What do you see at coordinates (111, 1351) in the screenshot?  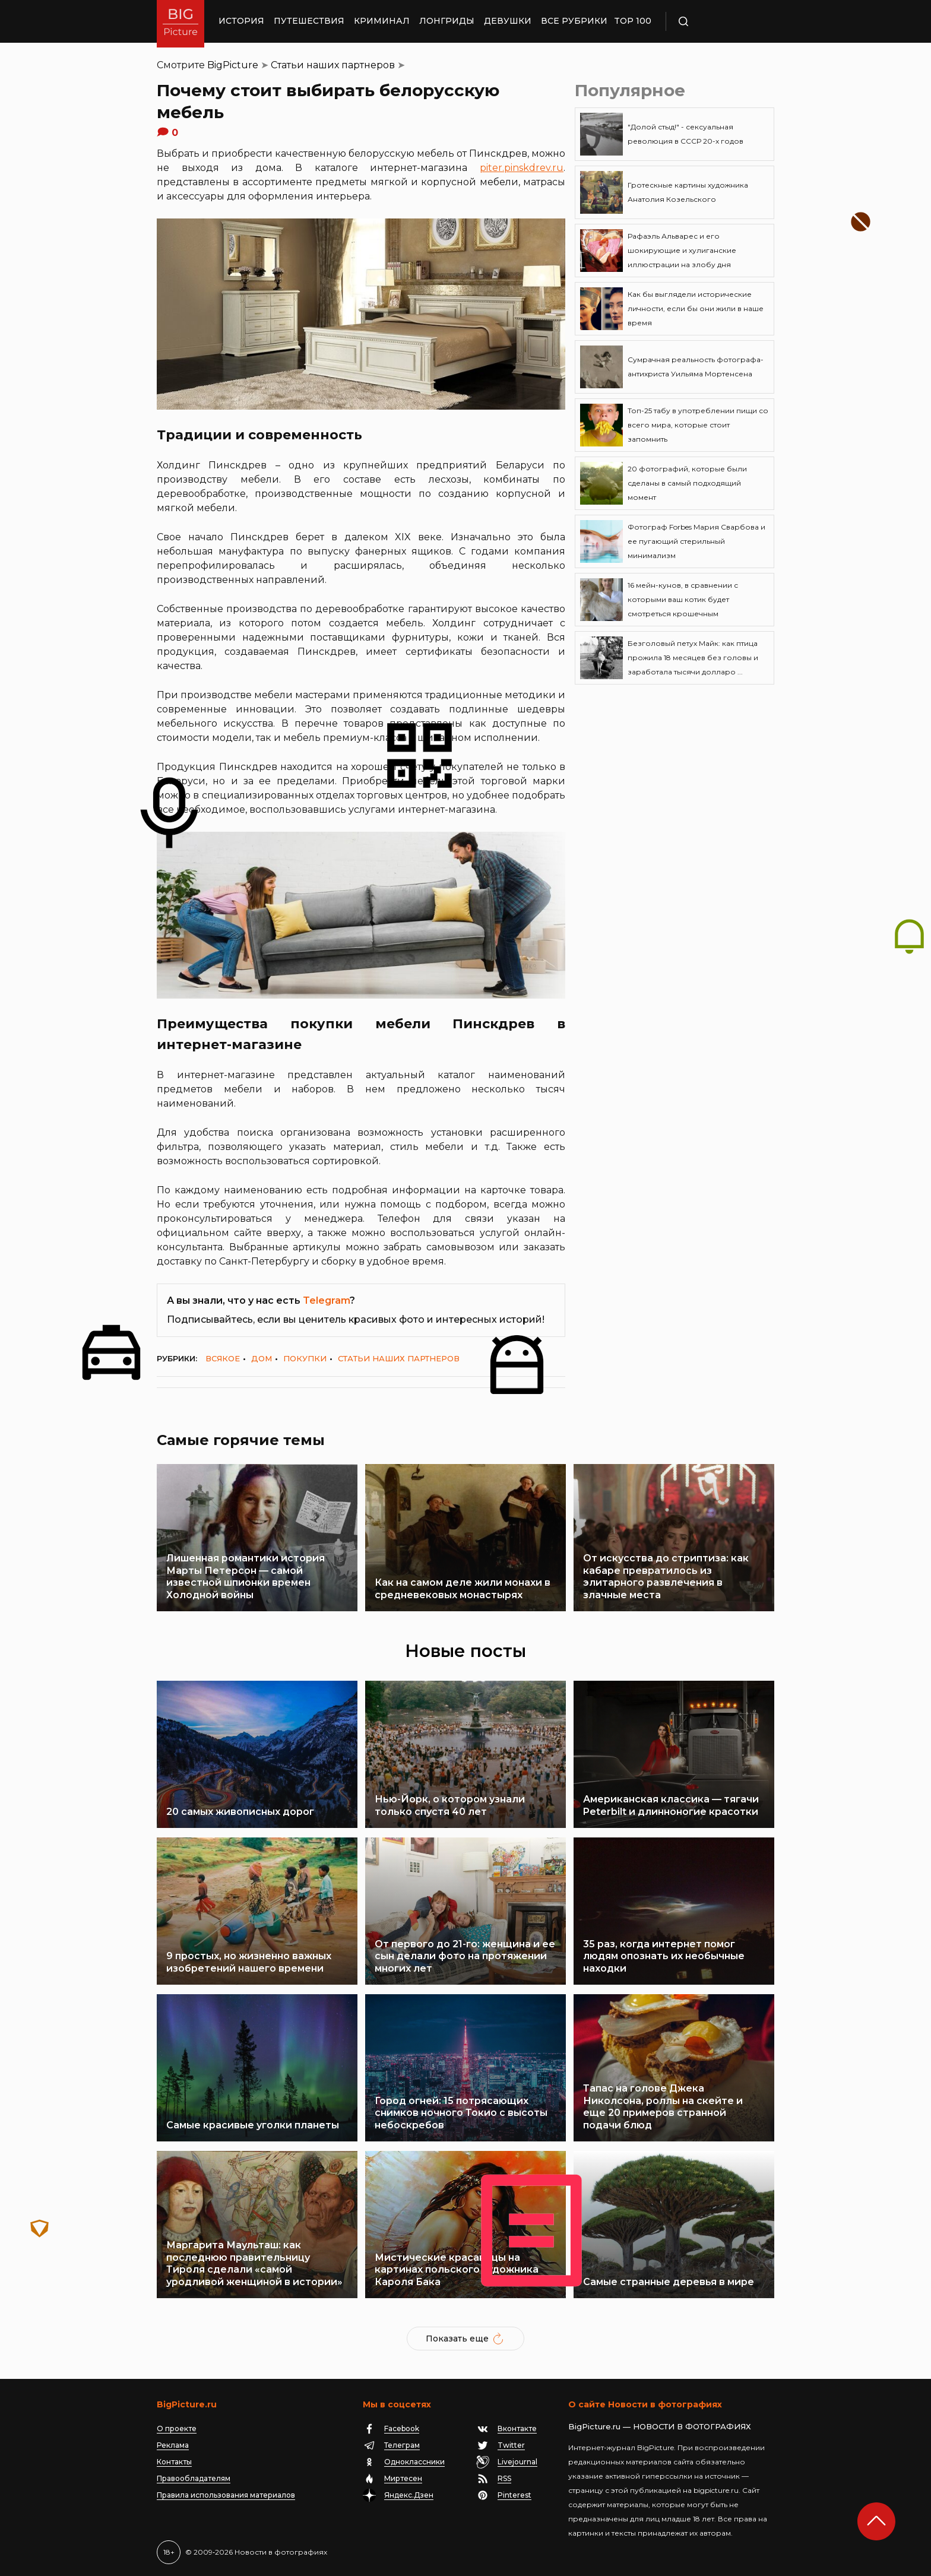 I see `request a taxi or cab ride` at bounding box center [111, 1351].